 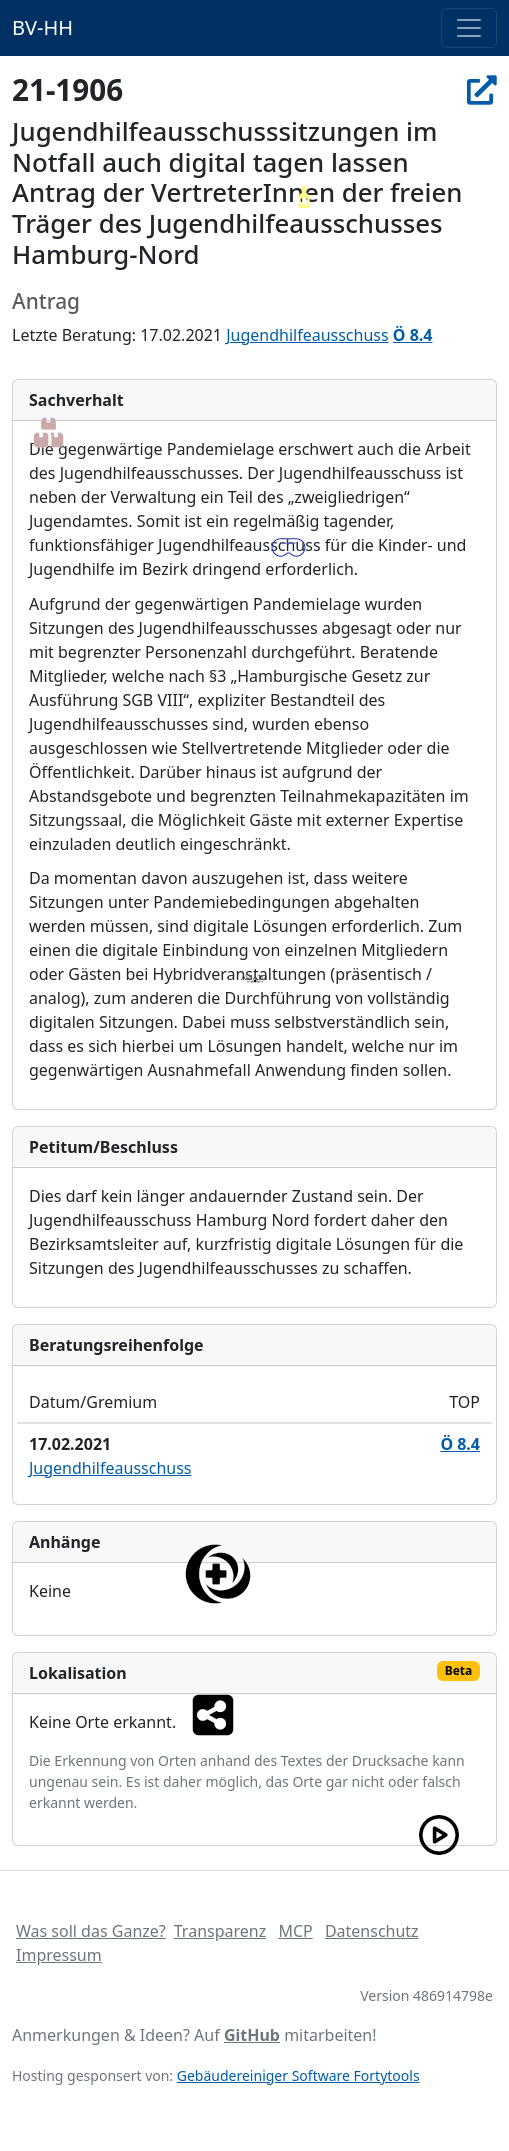 What do you see at coordinates (213, 1715) in the screenshot?
I see `share content to social media or other apps` at bounding box center [213, 1715].